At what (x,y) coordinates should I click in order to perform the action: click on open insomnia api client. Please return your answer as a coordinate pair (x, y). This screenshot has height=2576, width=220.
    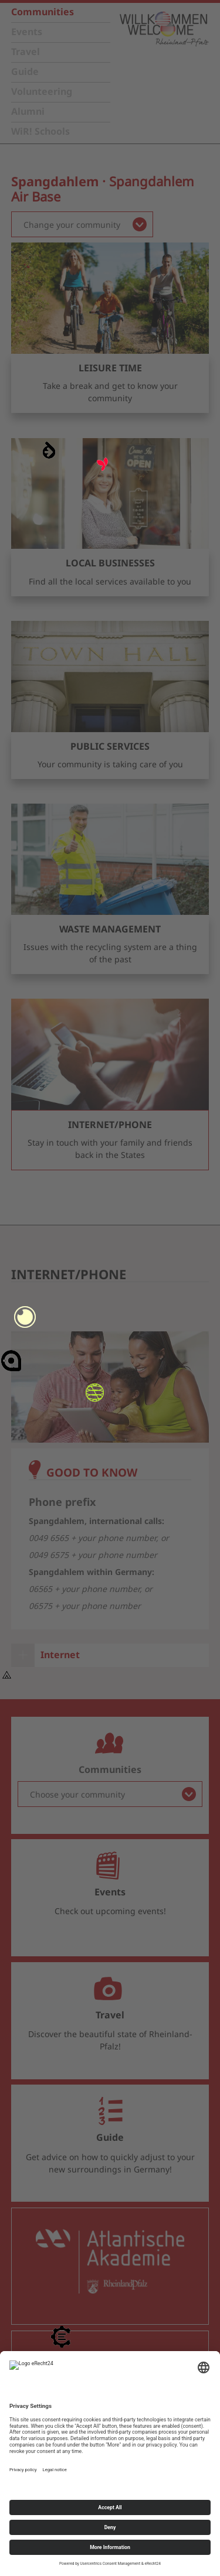
    Looking at the image, I should click on (25, 1317).